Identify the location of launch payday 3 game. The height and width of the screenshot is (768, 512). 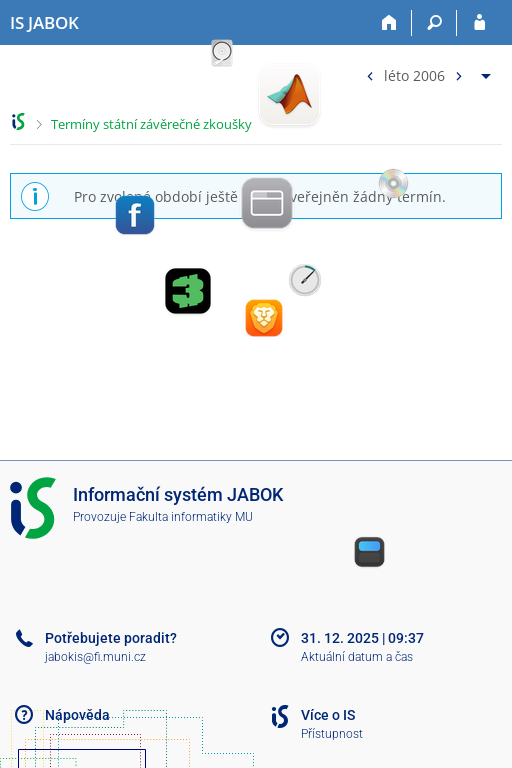
(188, 291).